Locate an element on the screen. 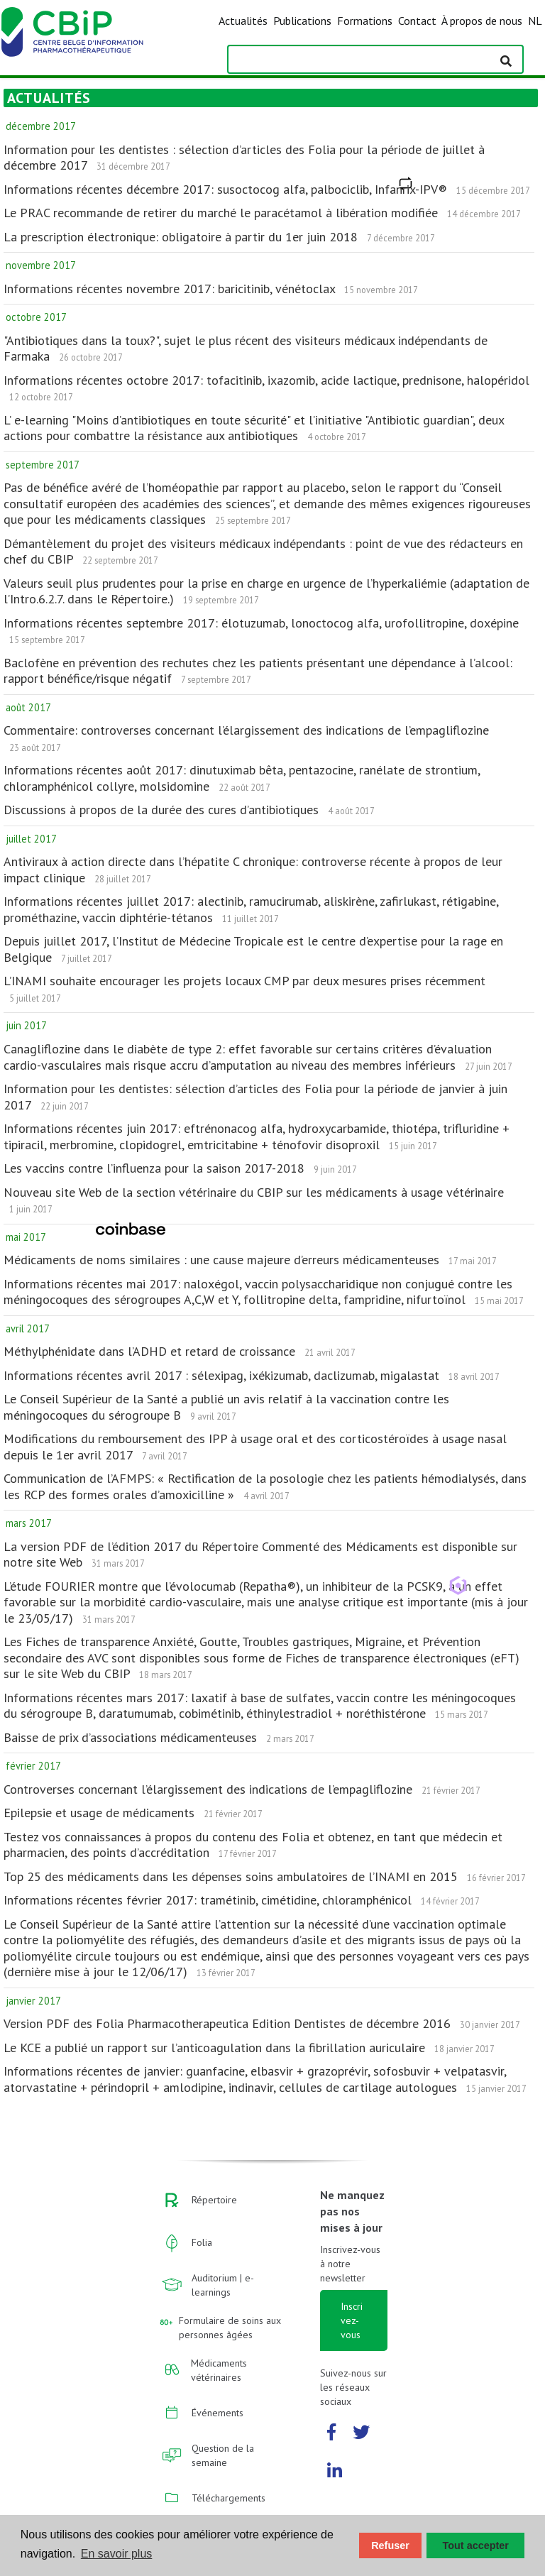  enable repeat or loop playback is located at coordinates (405, 183).